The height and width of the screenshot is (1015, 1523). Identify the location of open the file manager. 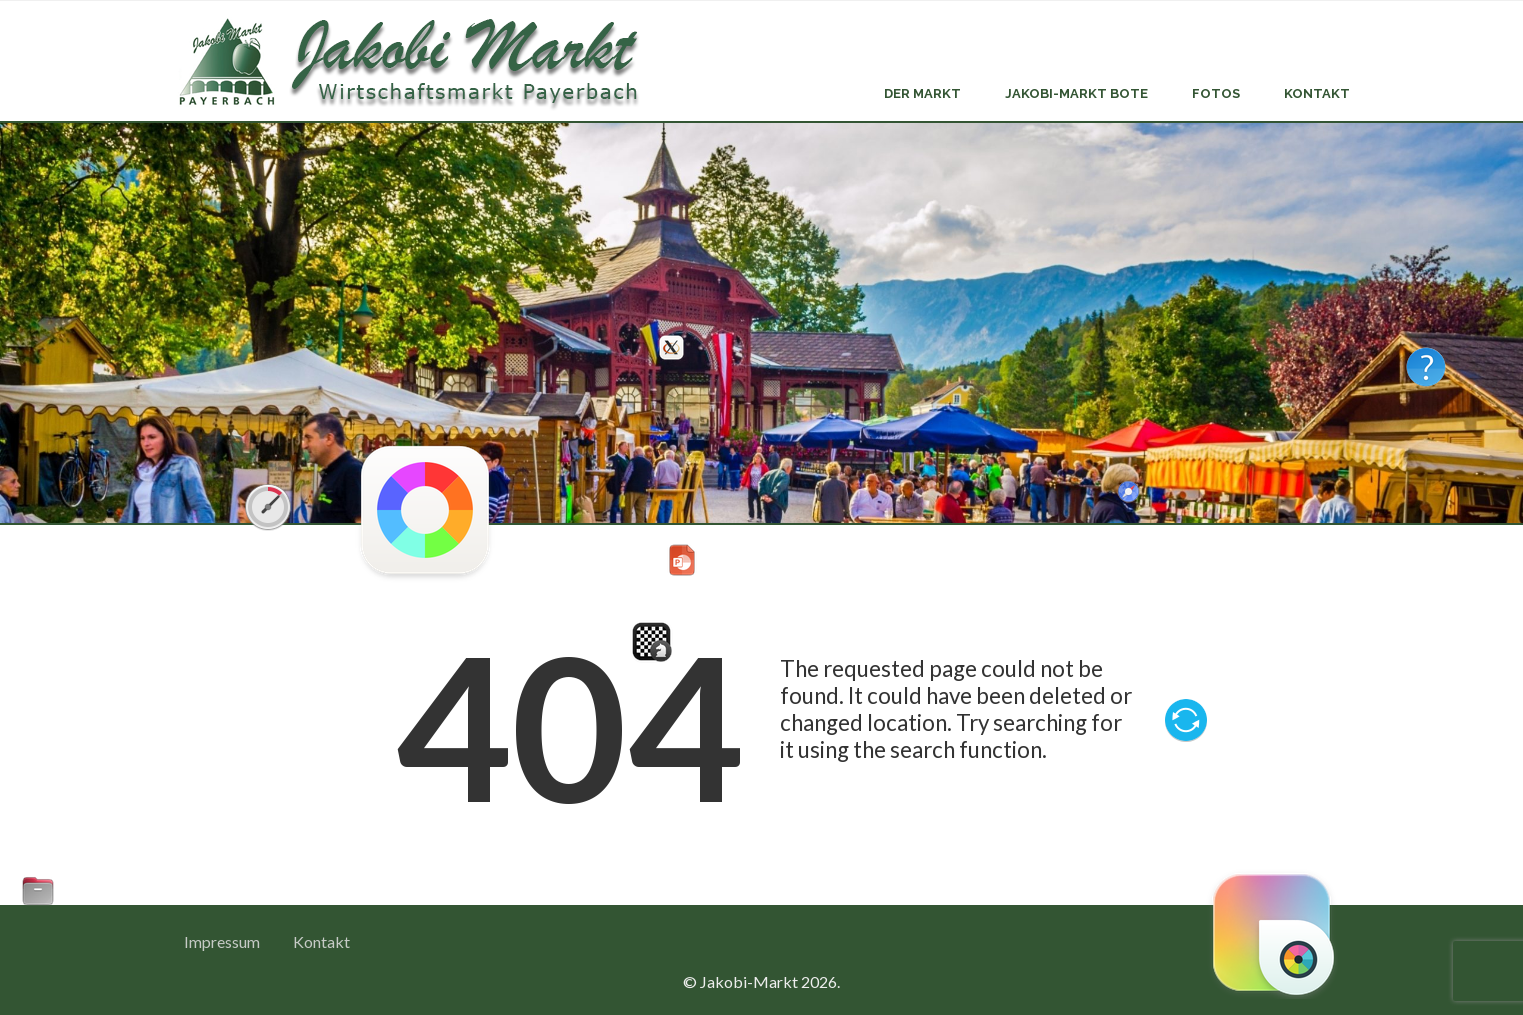
(38, 891).